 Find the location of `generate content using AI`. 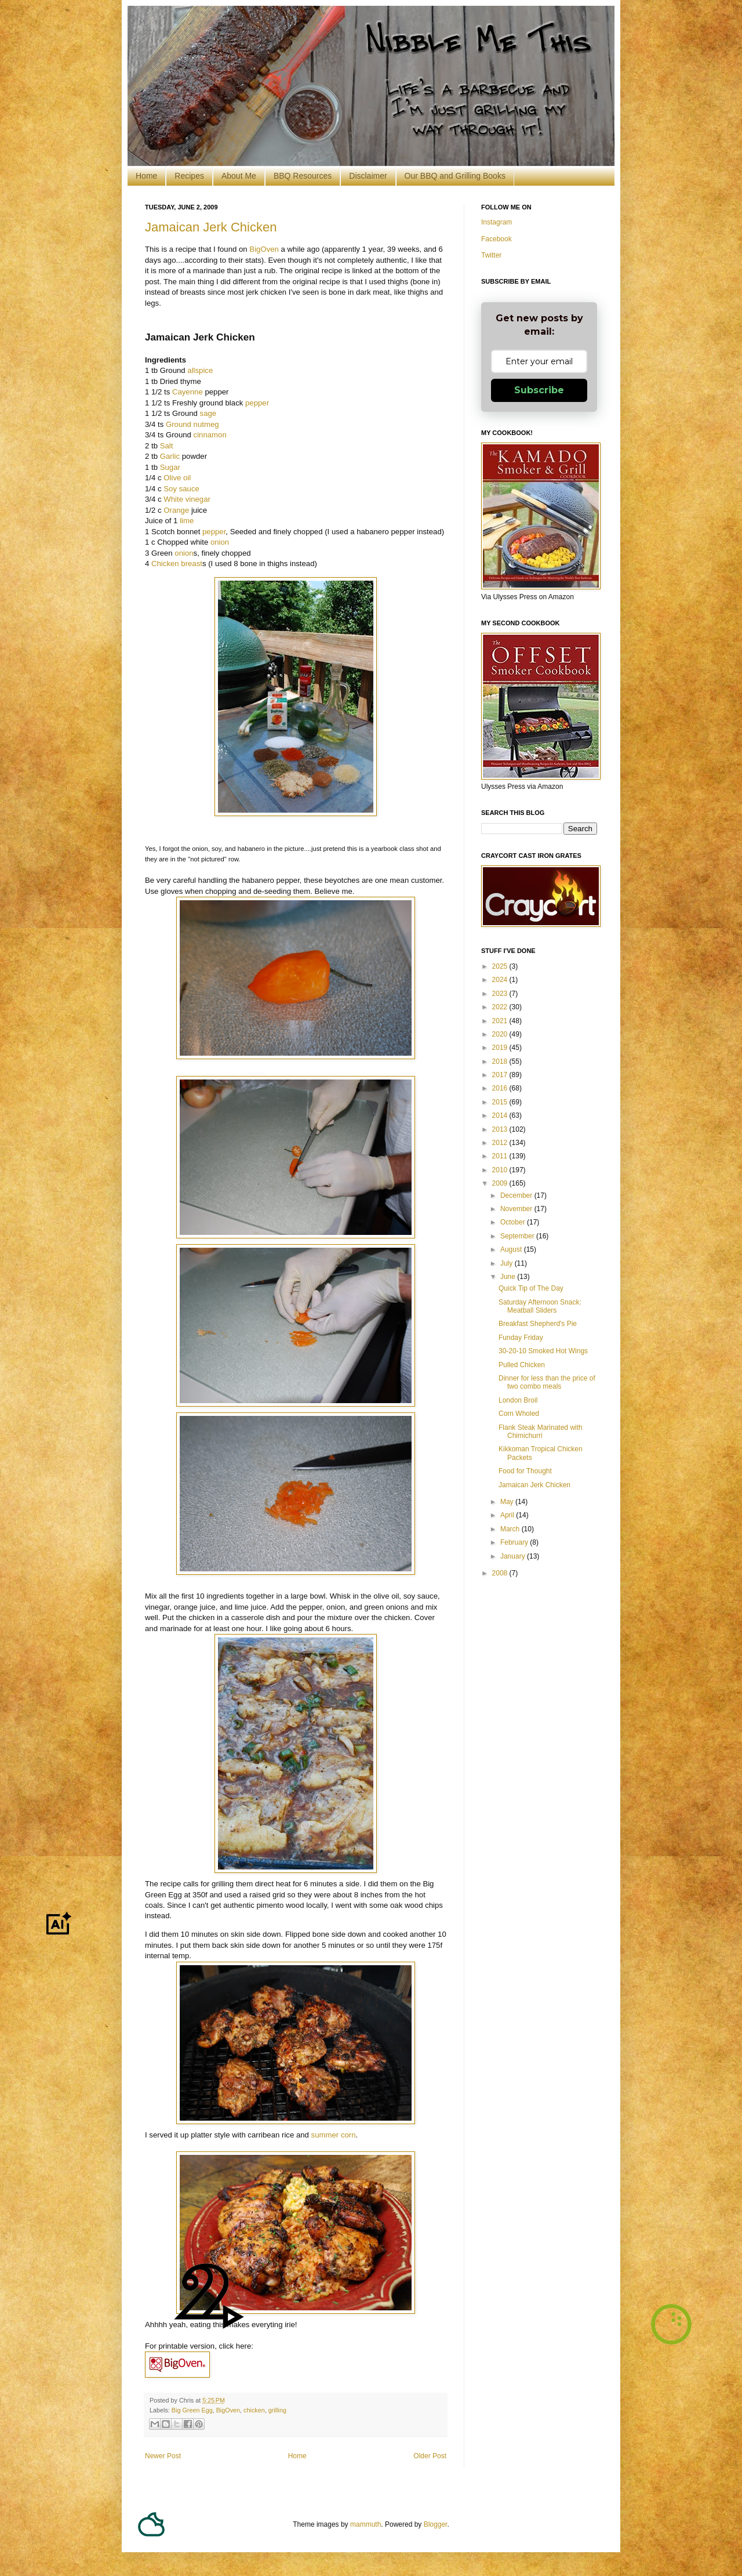

generate content using AI is located at coordinates (57, 1924).